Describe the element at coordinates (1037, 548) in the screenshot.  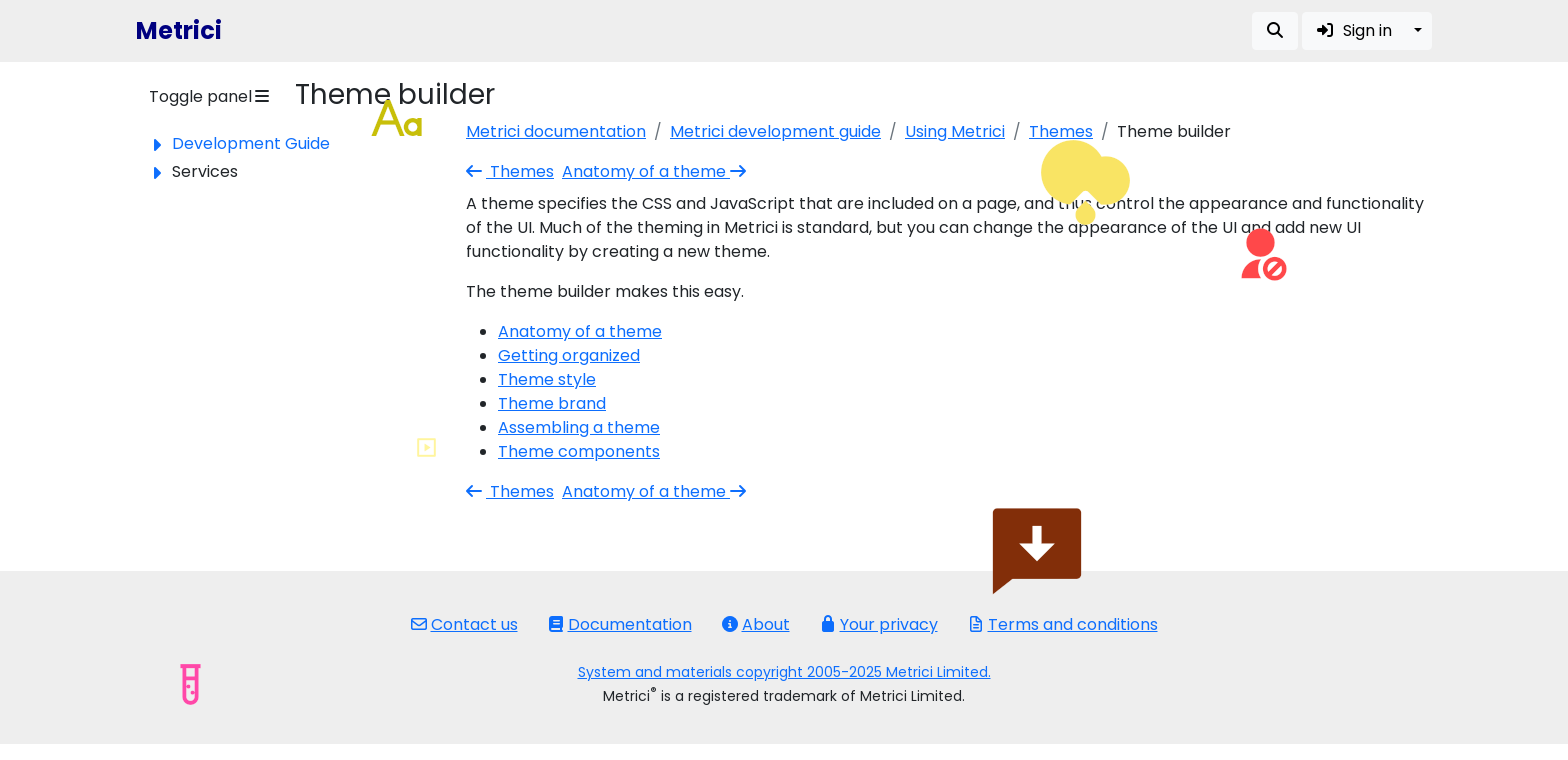
I see `download chat history` at that location.